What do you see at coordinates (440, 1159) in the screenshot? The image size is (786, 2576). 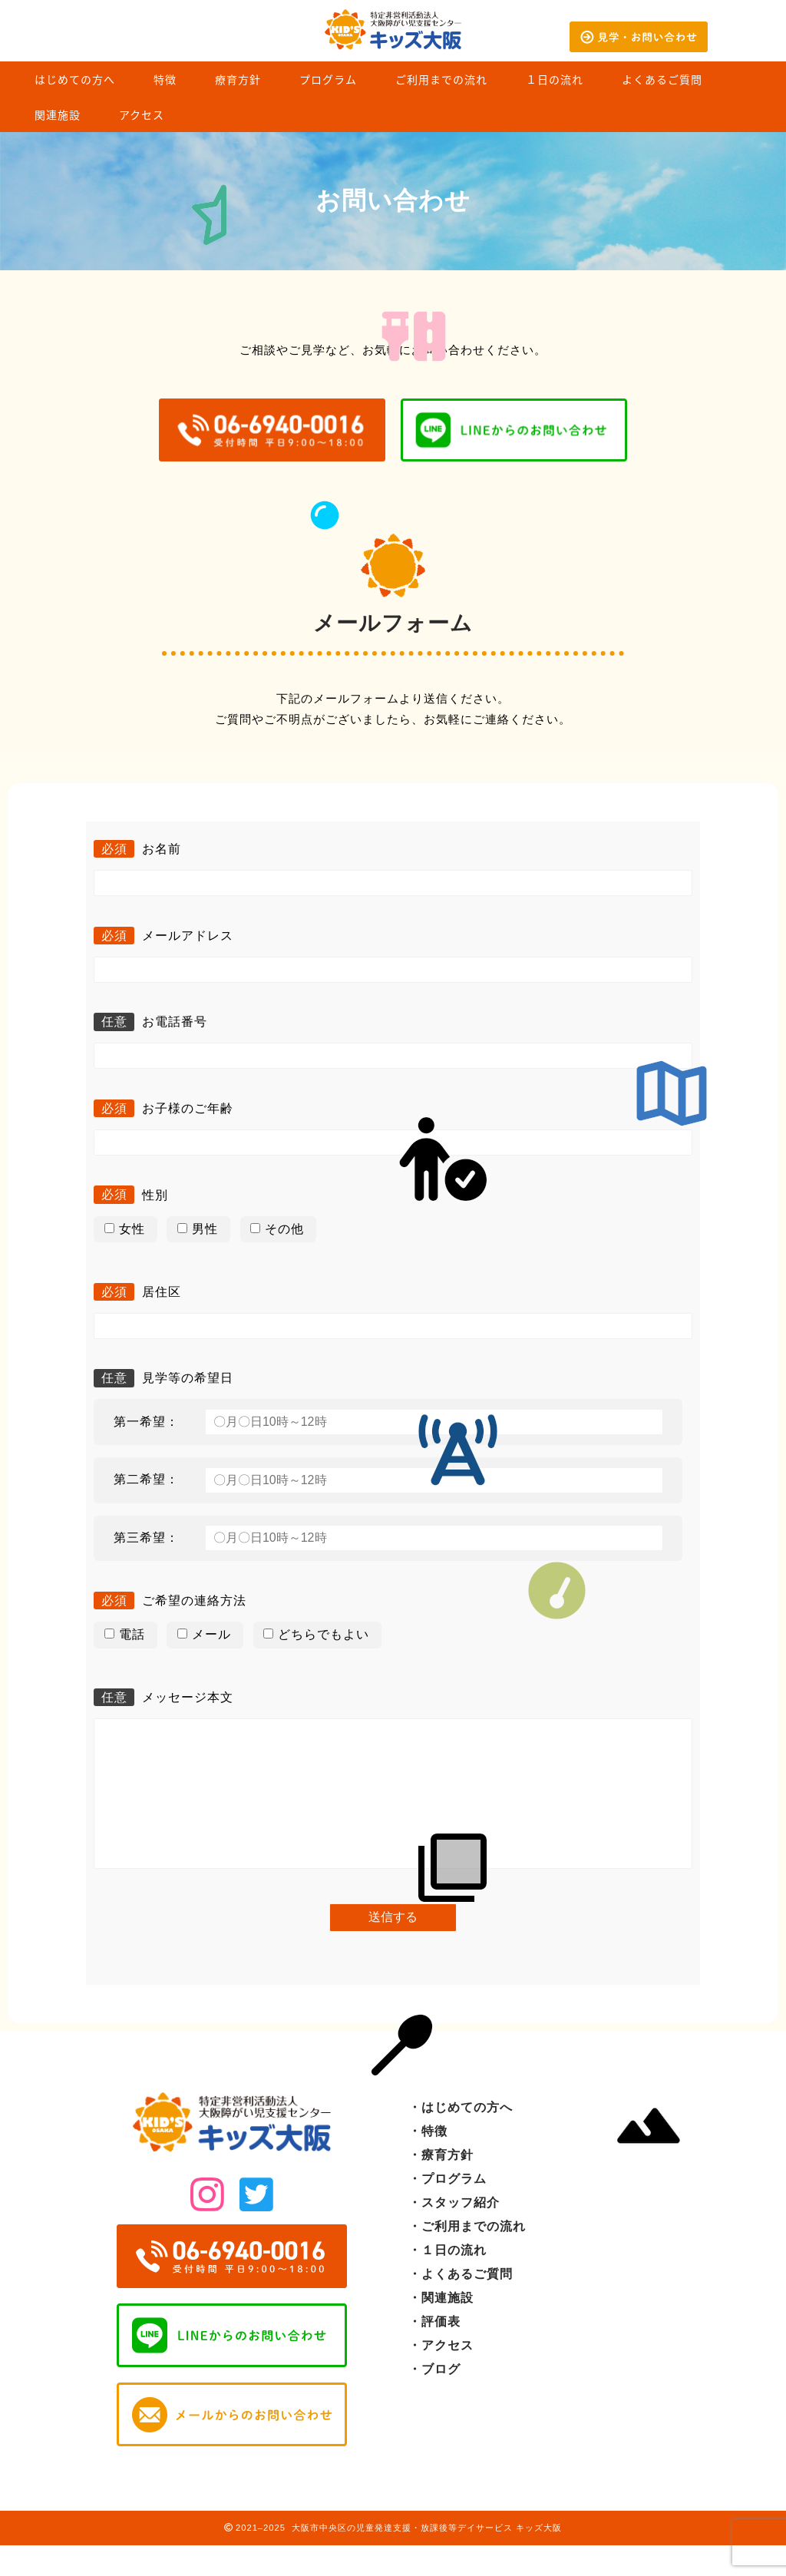 I see `user profile verified` at bounding box center [440, 1159].